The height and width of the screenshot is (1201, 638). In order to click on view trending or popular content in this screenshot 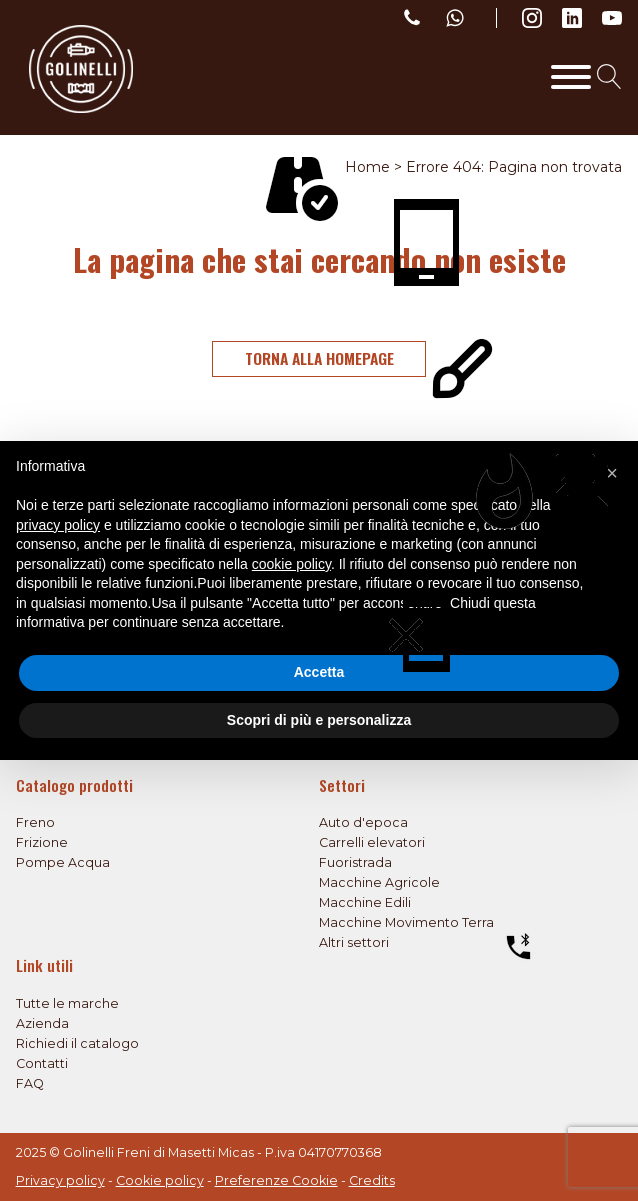, I will do `click(504, 493)`.